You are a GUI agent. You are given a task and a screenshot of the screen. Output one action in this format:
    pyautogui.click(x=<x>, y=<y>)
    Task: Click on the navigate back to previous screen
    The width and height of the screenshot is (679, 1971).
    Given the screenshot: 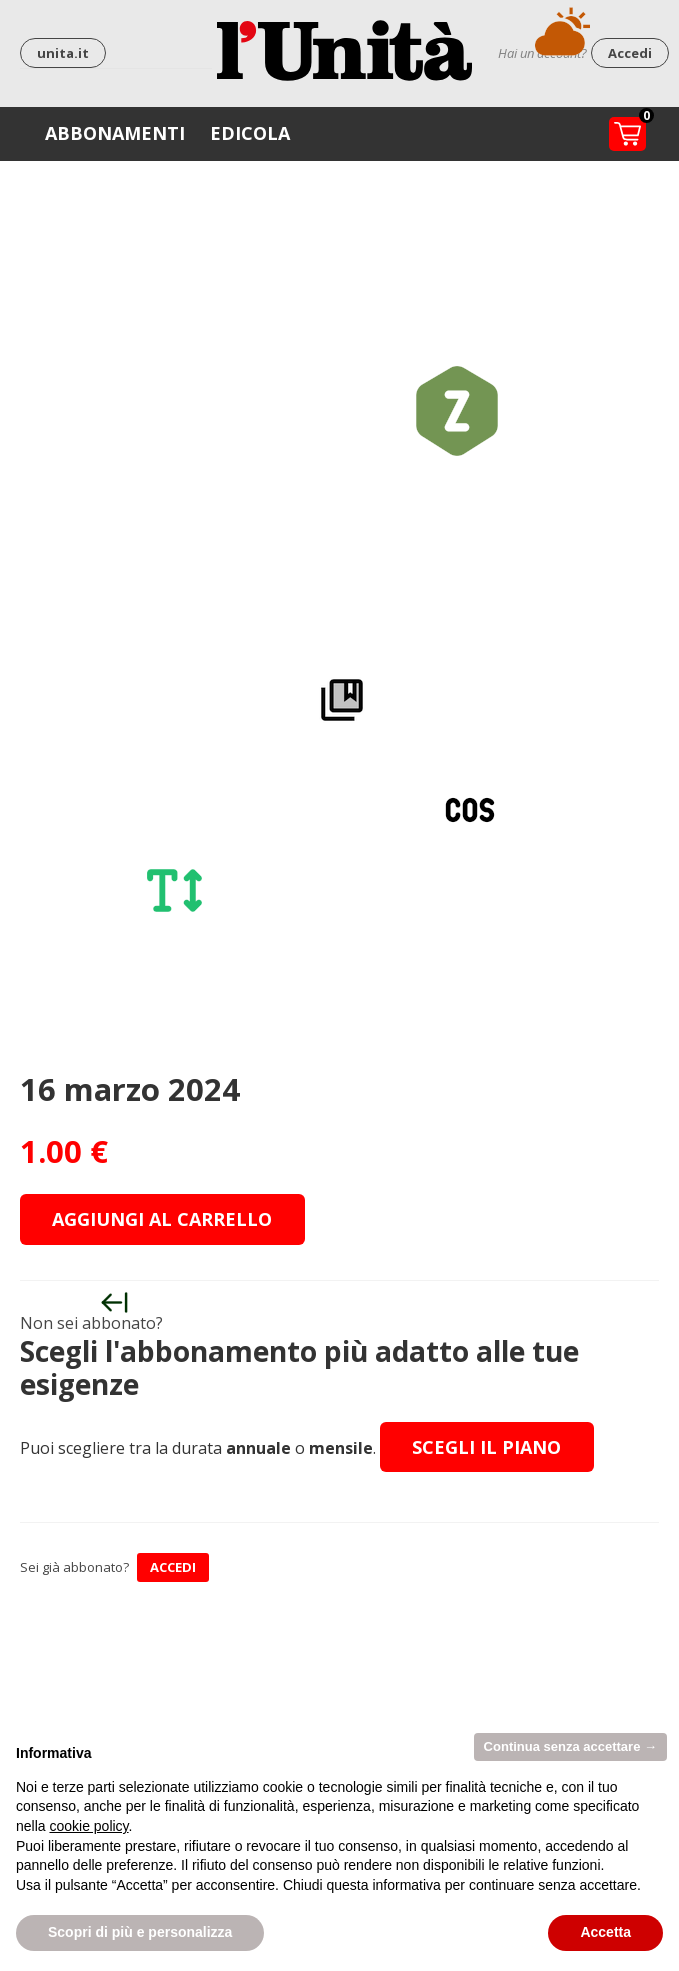 What is the action you would take?
    pyautogui.click(x=114, y=1302)
    